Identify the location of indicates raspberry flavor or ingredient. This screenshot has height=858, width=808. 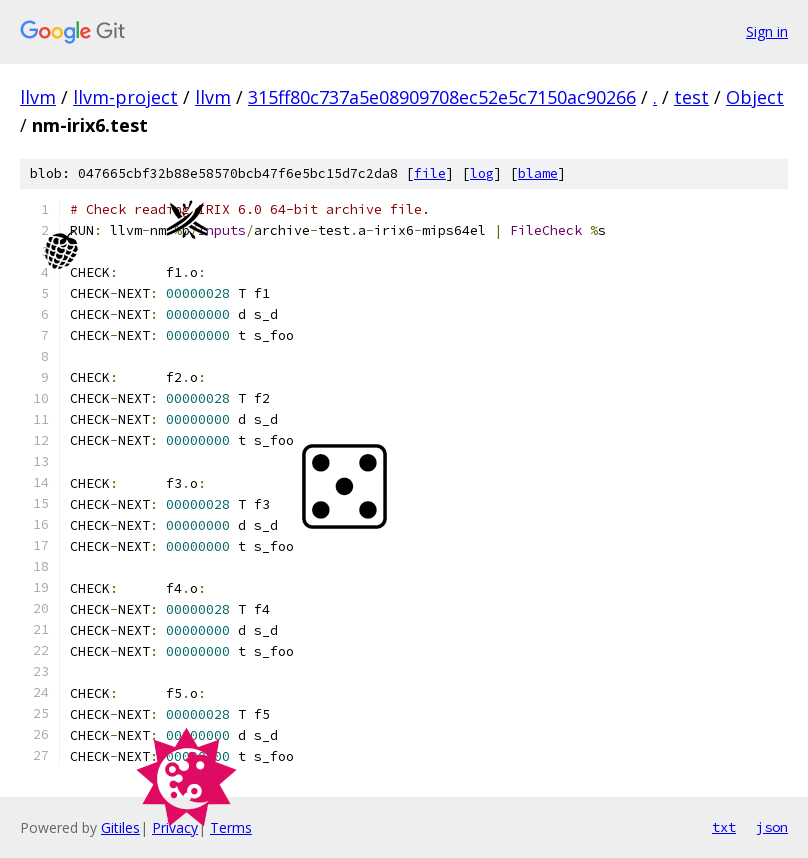
(61, 249).